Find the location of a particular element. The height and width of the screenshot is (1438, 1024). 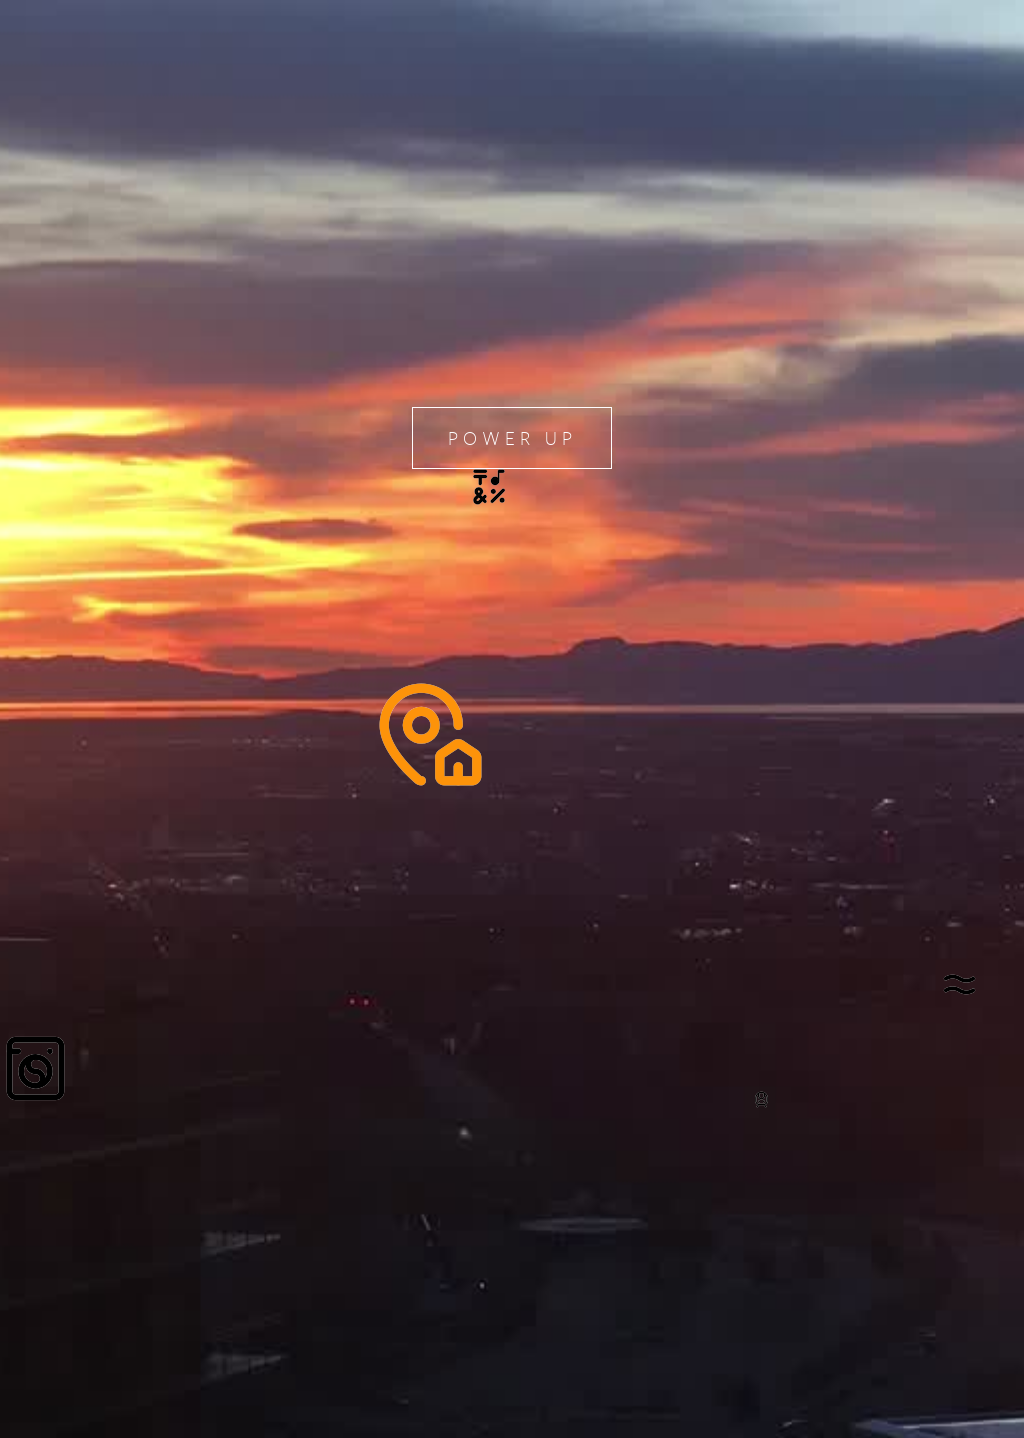

view train or rail transit options is located at coordinates (761, 1099).